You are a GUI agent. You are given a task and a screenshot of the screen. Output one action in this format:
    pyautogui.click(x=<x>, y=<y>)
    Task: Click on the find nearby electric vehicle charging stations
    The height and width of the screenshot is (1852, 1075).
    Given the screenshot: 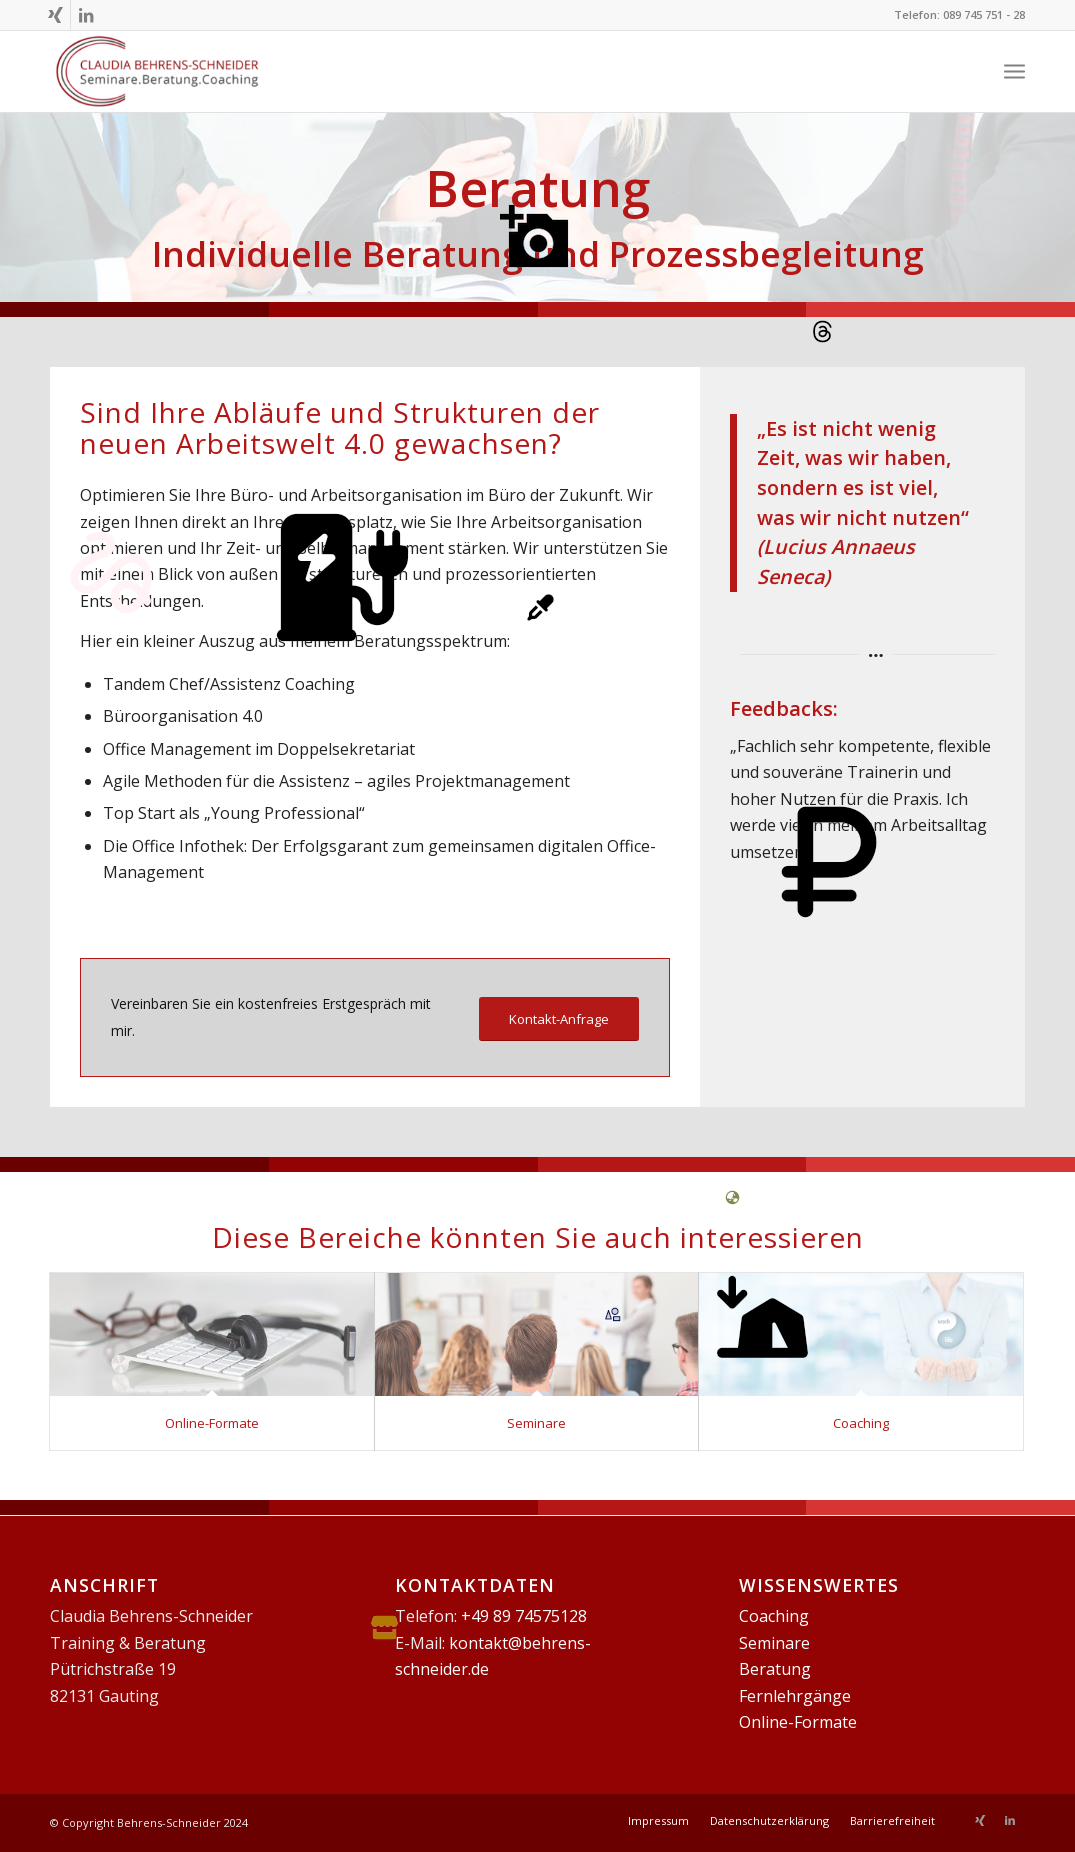 What is the action you would take?
    pyautogui.click(x=336, y=577)
    